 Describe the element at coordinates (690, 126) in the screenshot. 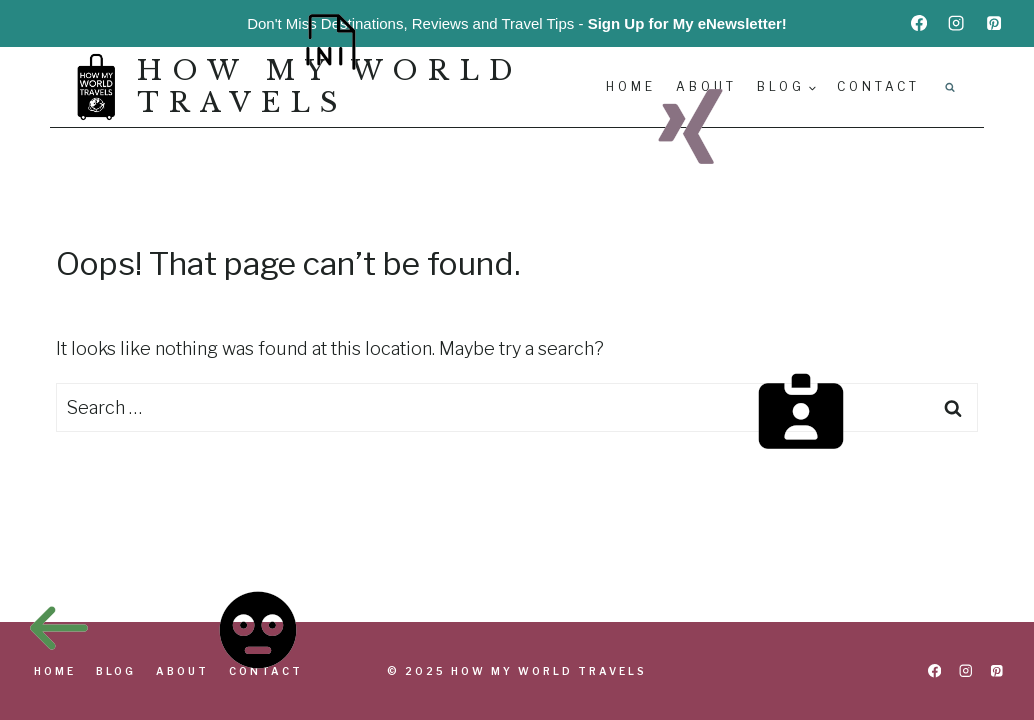

I see `link to xing professional network profile` at that location.